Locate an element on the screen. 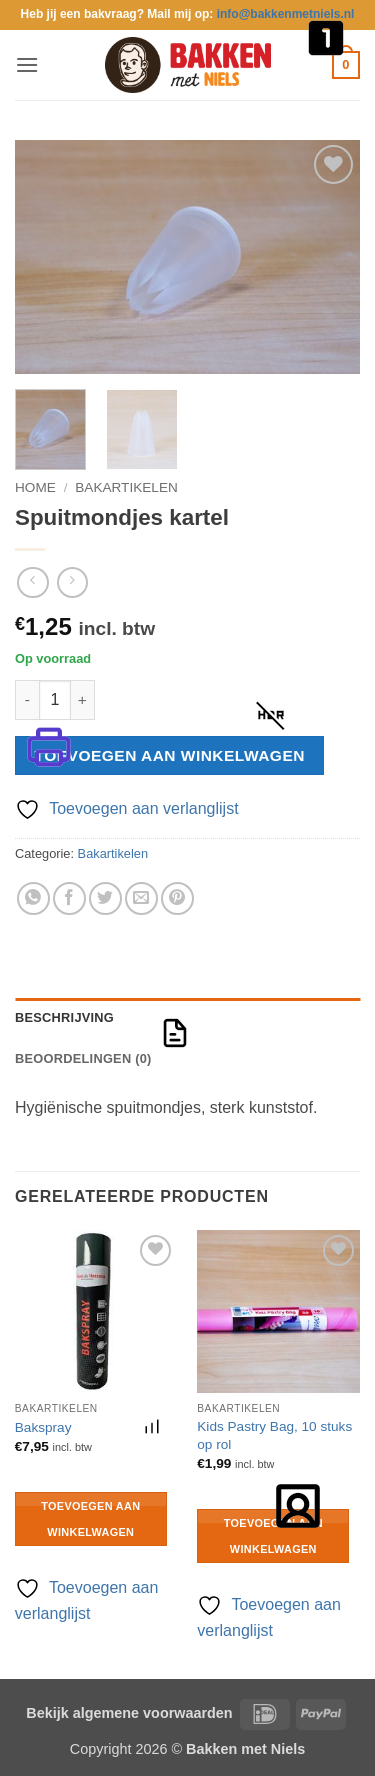 The width and height of the screenshot is (375, 1776). indicates step one in a multi-step process is located at coordinates (326, 38).